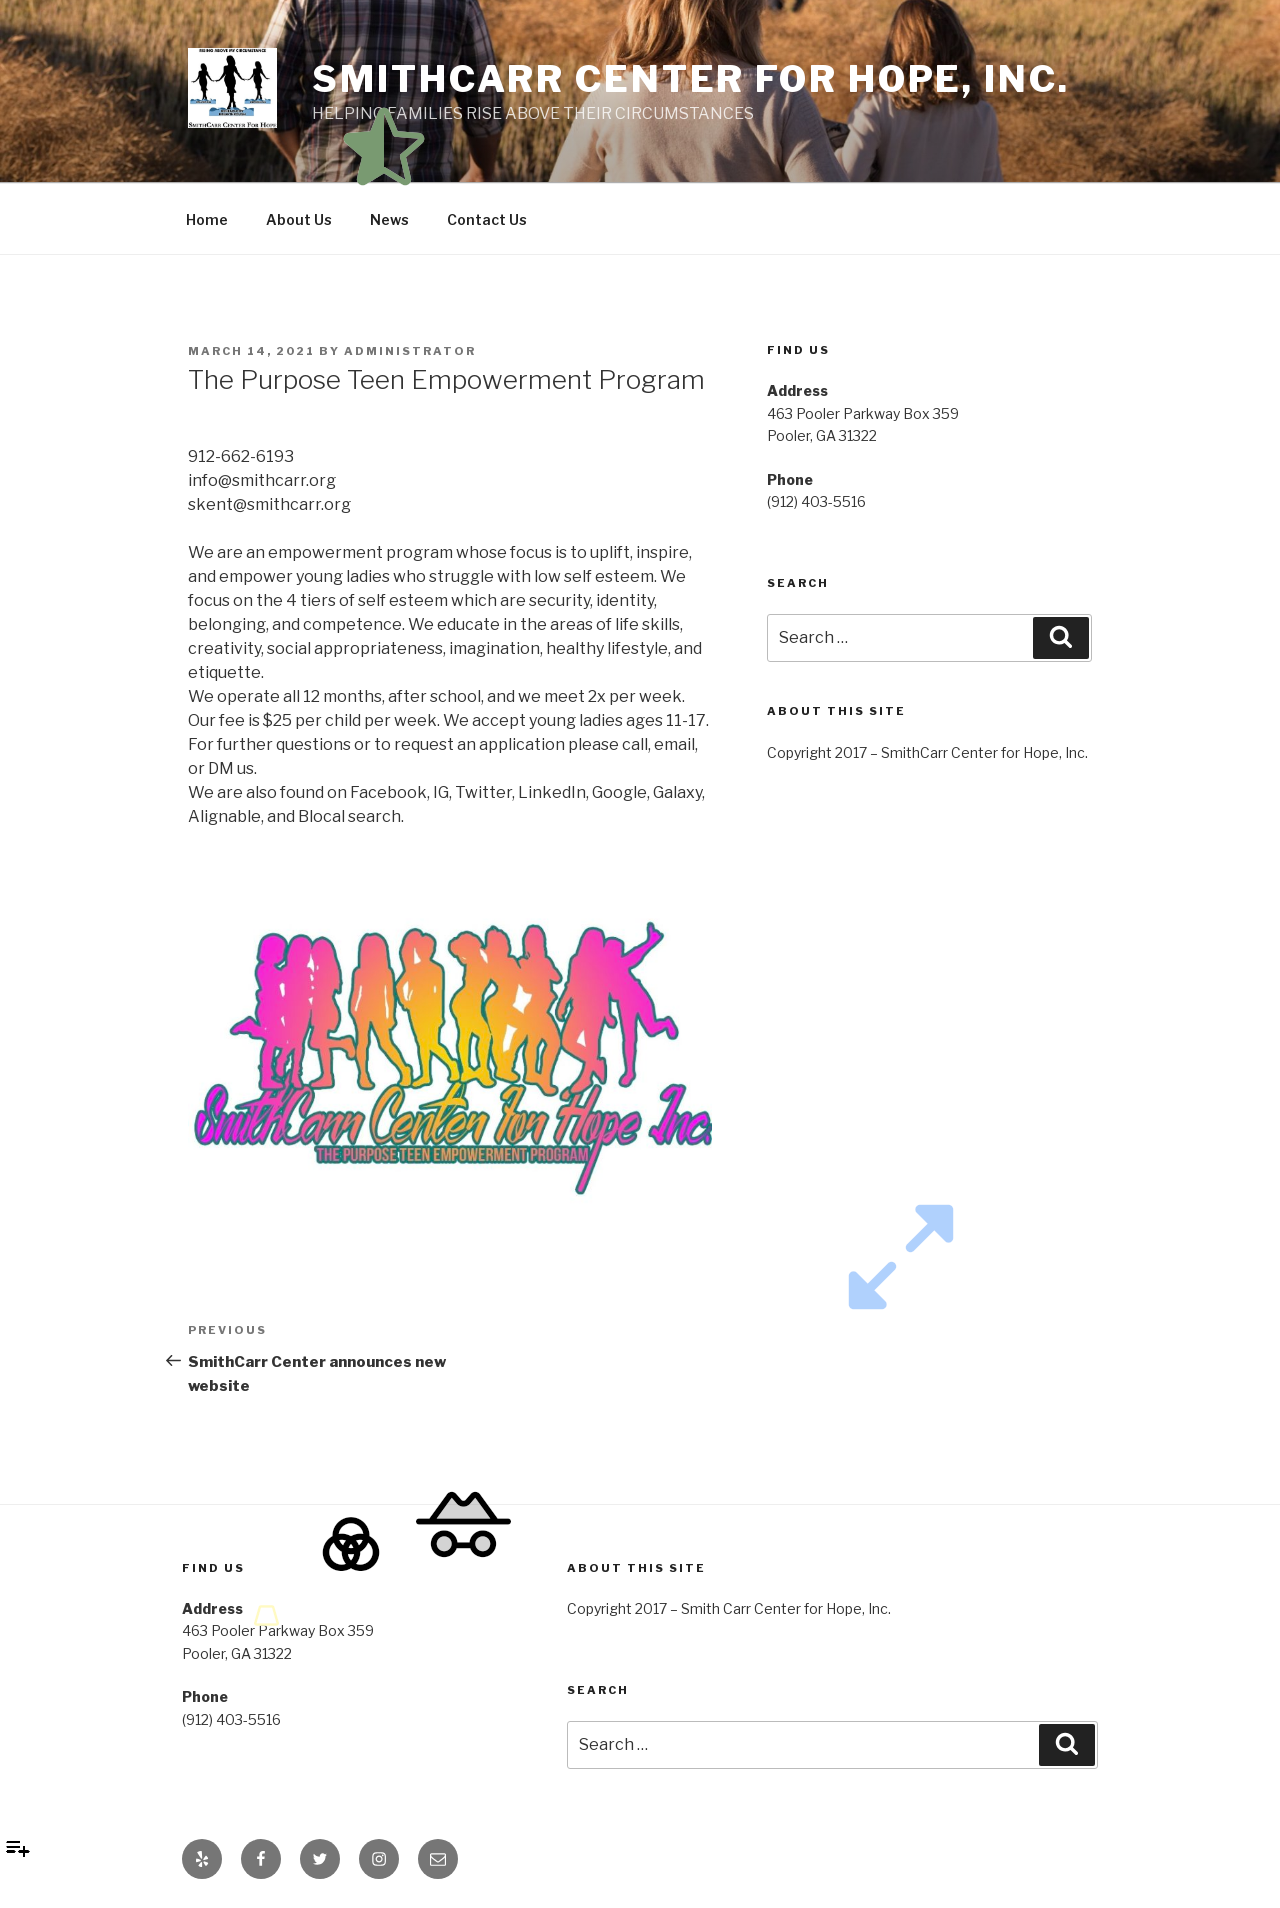  I want to click on indicates overlapping or shared elements between three sets, so click(351, 1545).